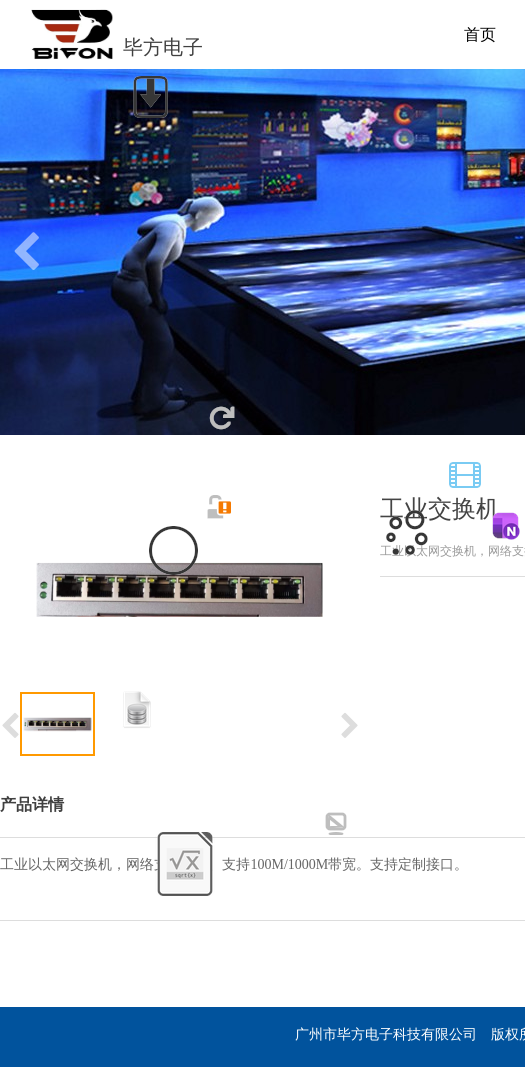 The image size is (525, 1067). What do you see at coordinates (152, 97) in the screenshot?
I see `download a file or application` at bounding box center [152, 97].